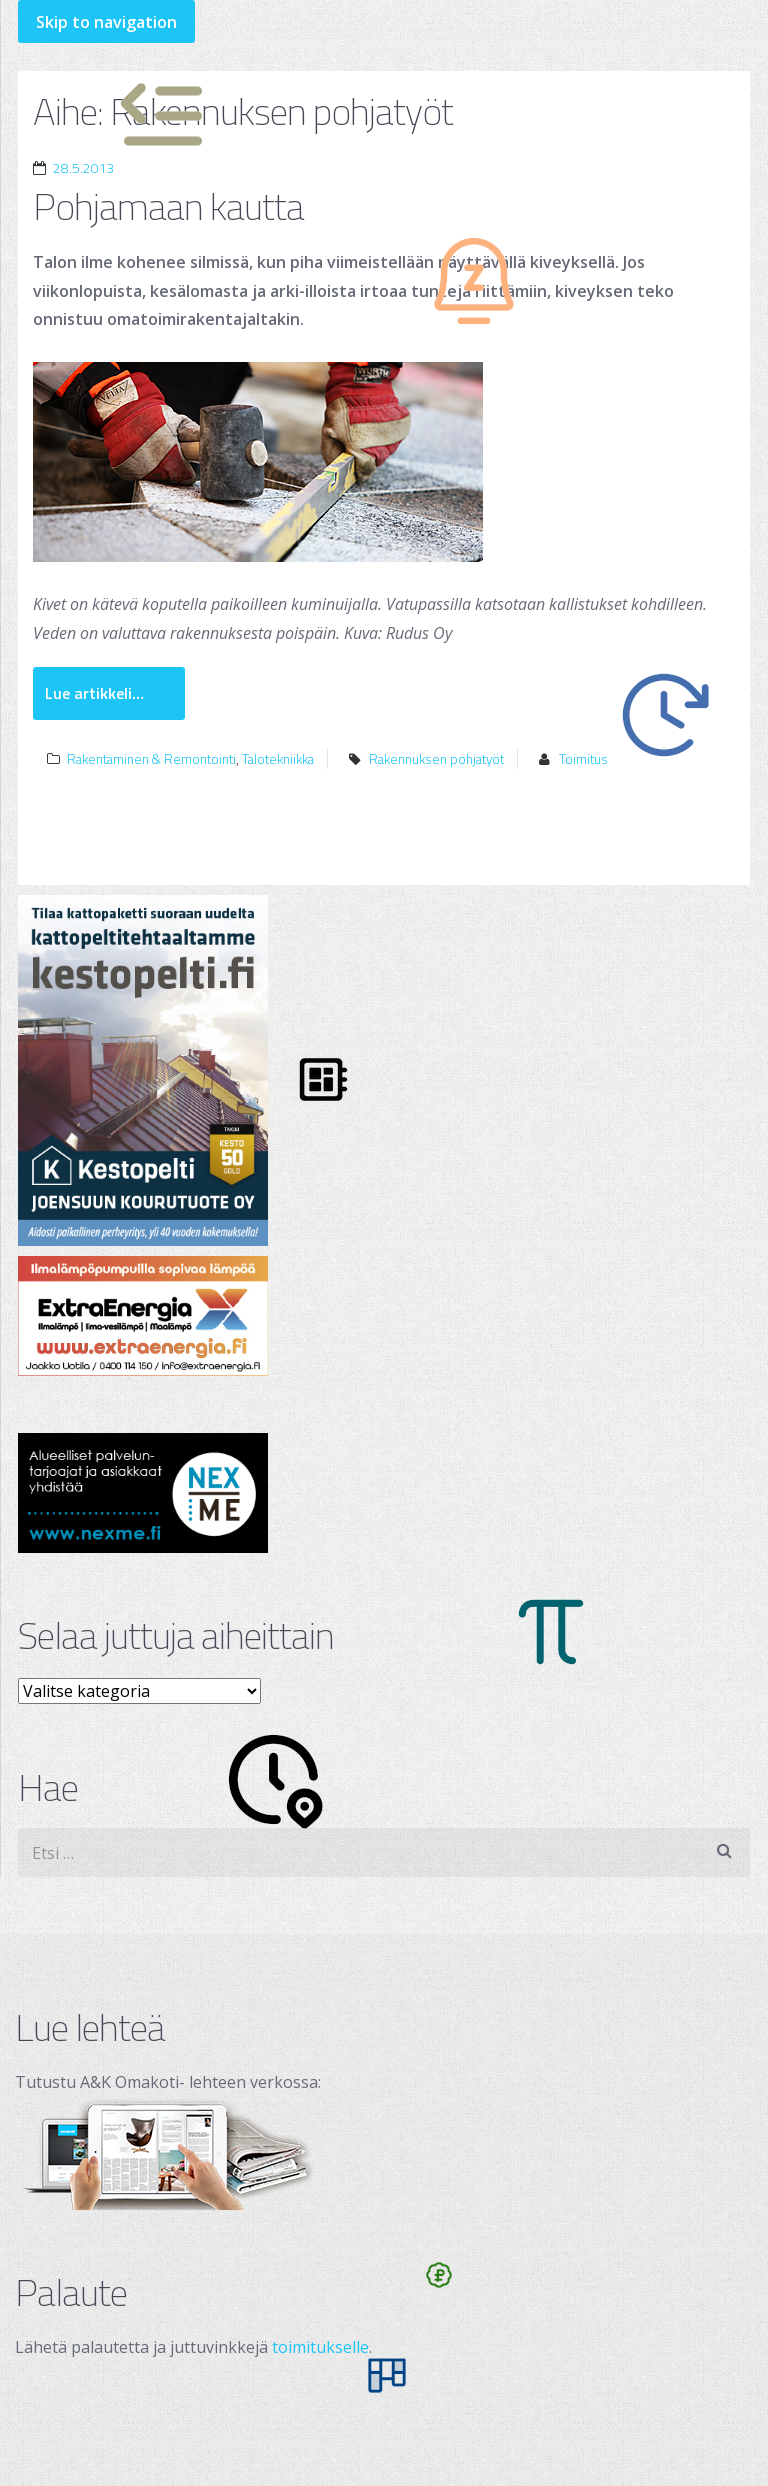 This screenshot has width=768, height=2486. Describe the element at coordinates (551, 1632) in the screenshot. I see `access mathematical constants or formulas` at that location.